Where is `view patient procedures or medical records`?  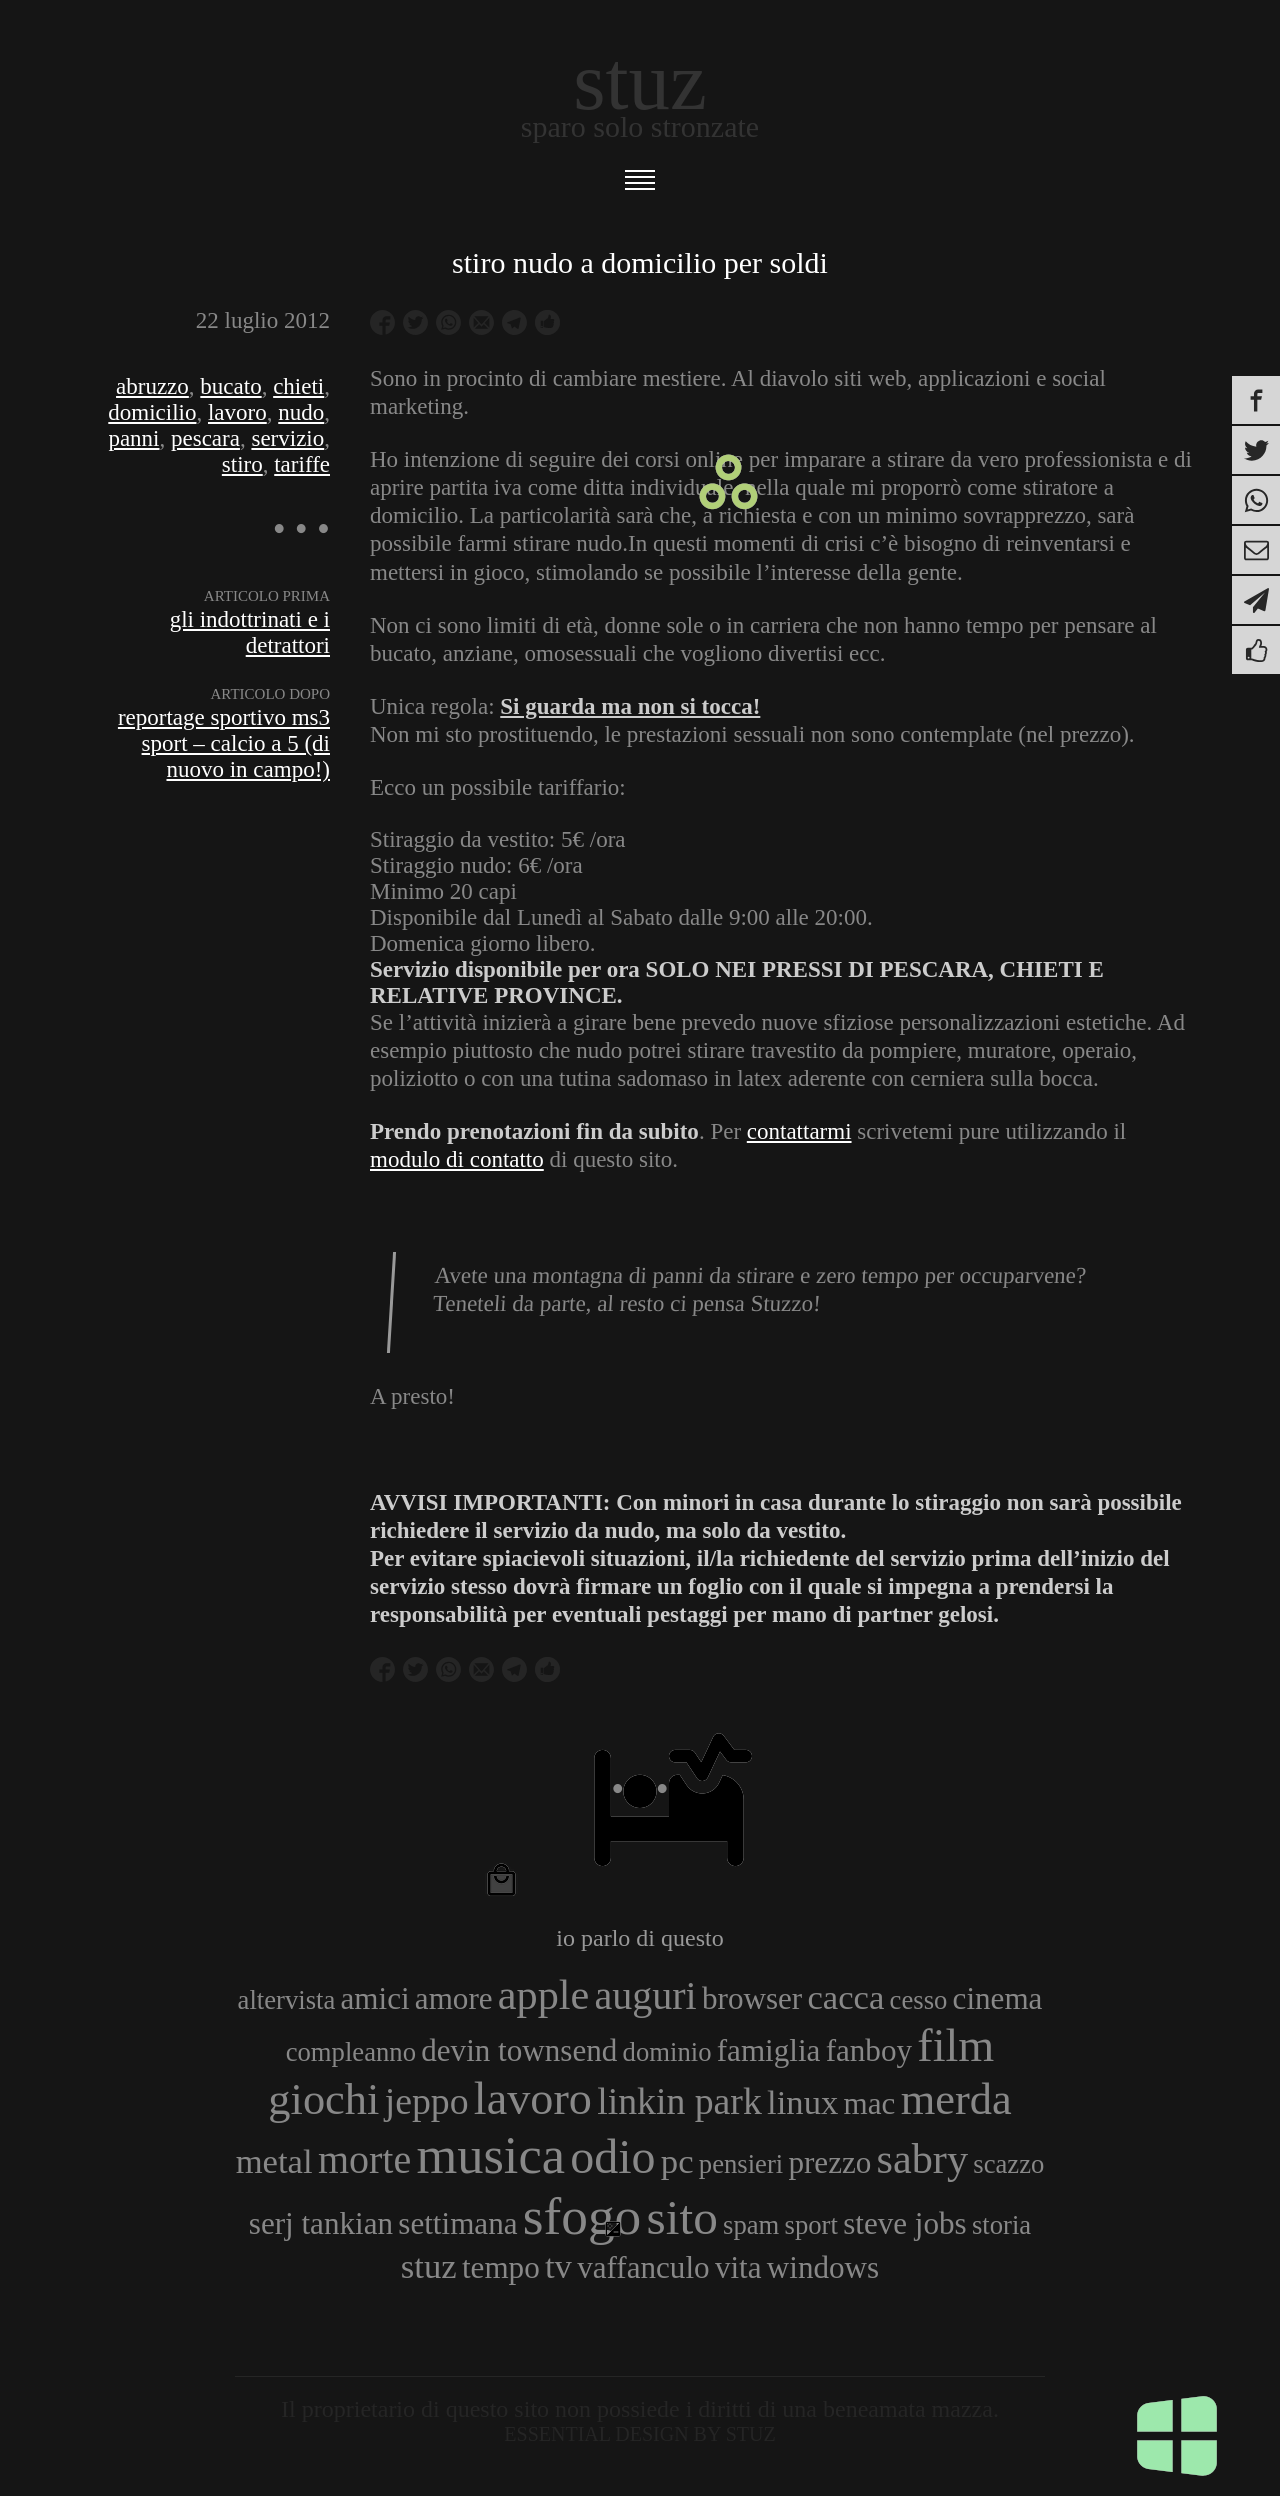
view patient procedures or medical records is located at coordinates (669, 1808).